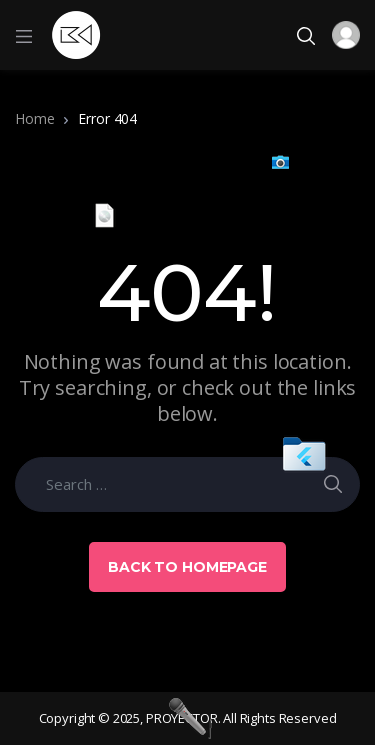 The image size is (375, 745). Describe the element at coordinates (104, 215) in the screenshot. I see `open a disc image file` at that location.